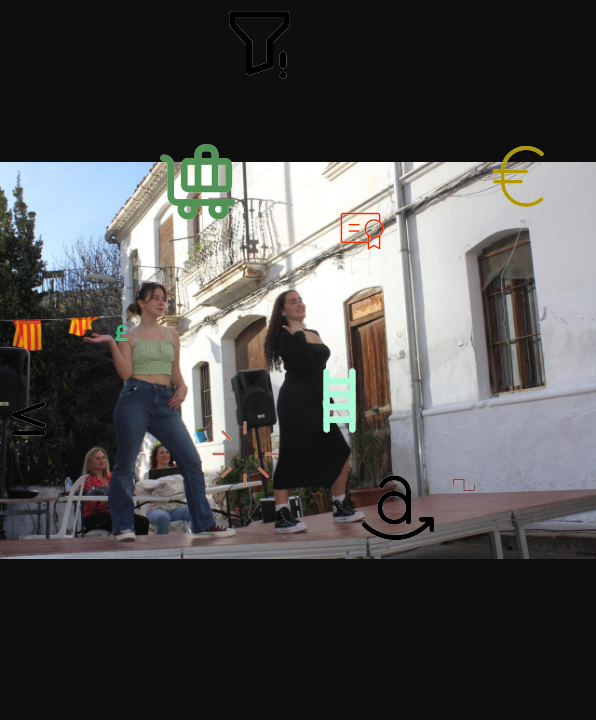 The width and height of the screenshot is (596, 720). What do you see at coordinates (523, 176) in the screenshot?
I see `view or select euro currency` at bounding box center [523, 176].